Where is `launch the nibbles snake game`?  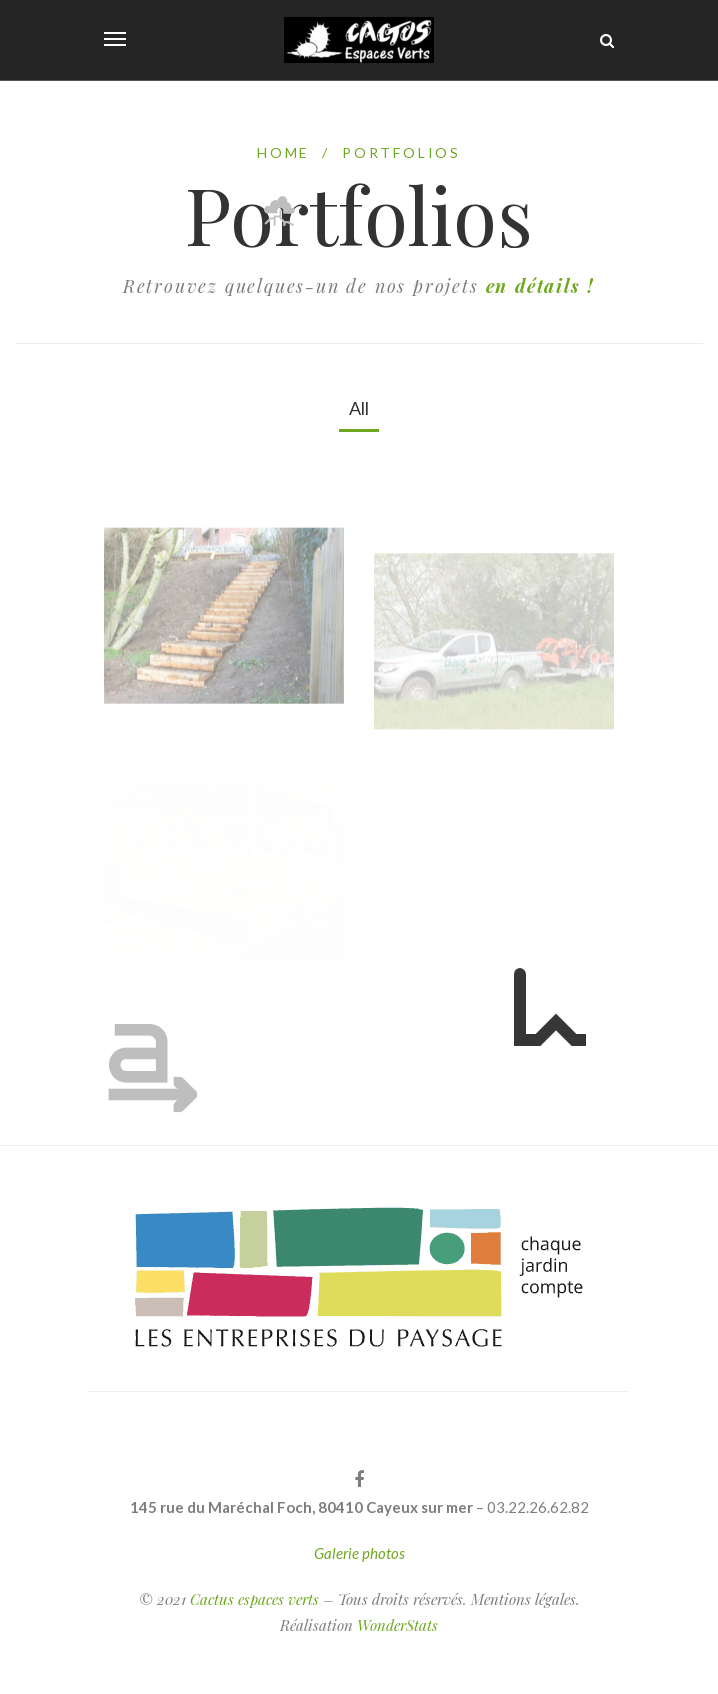 launch the nibbles snake game is located at coordinates (550, 1010).